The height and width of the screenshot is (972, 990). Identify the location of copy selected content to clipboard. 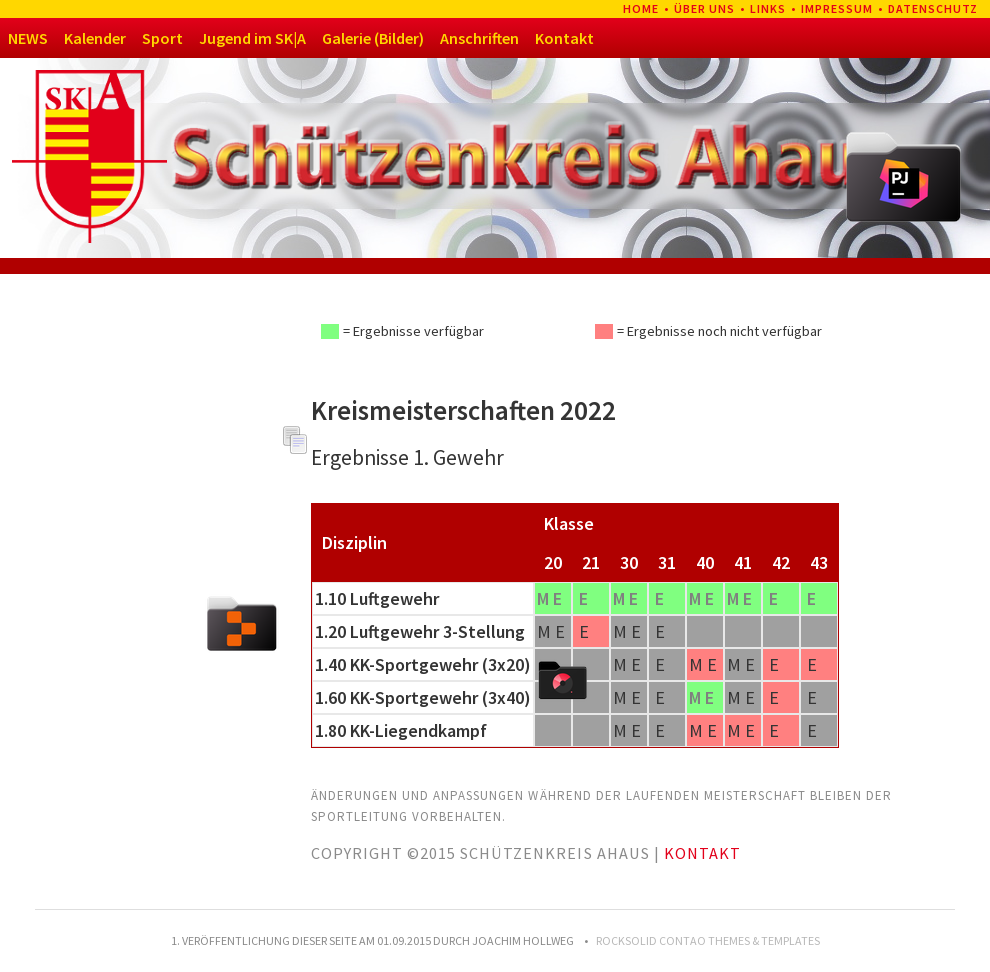
(295, 440).